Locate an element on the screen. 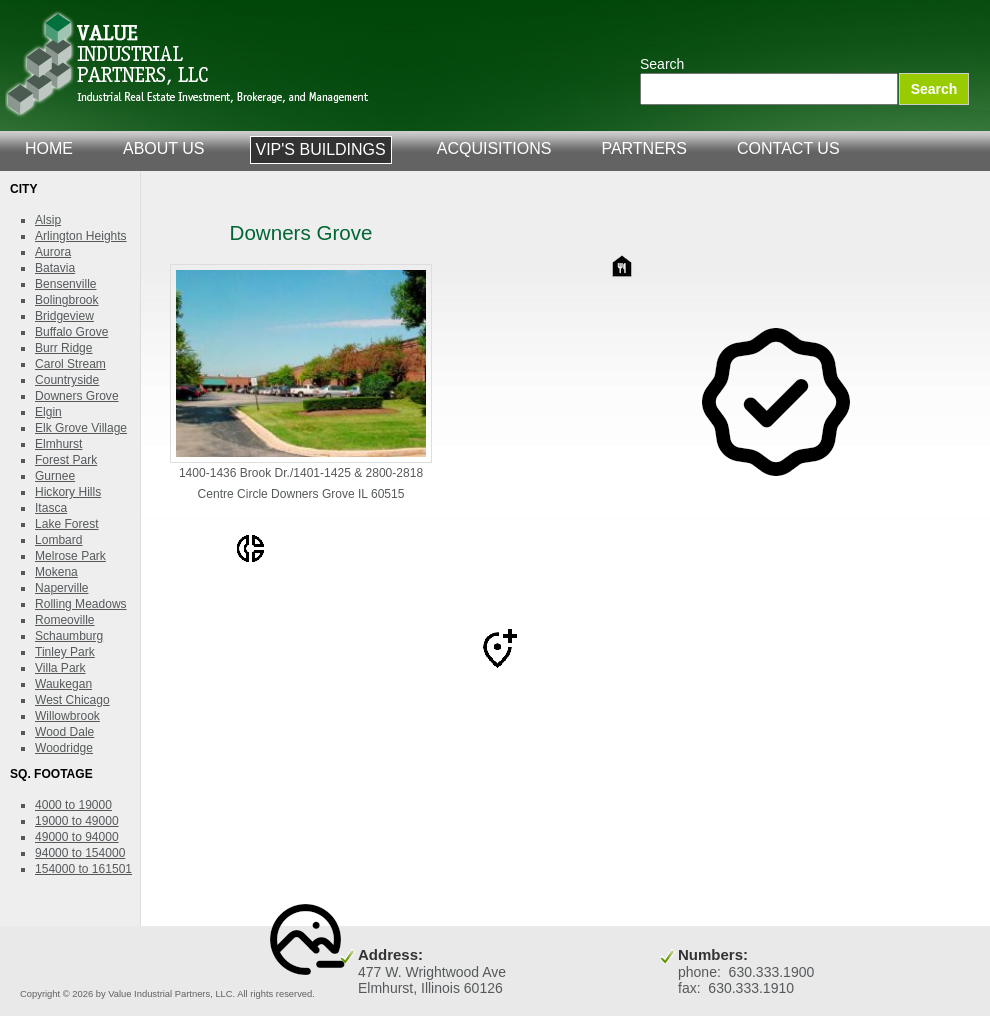  add a new location pin to the map is located at coordinates (497, 648).